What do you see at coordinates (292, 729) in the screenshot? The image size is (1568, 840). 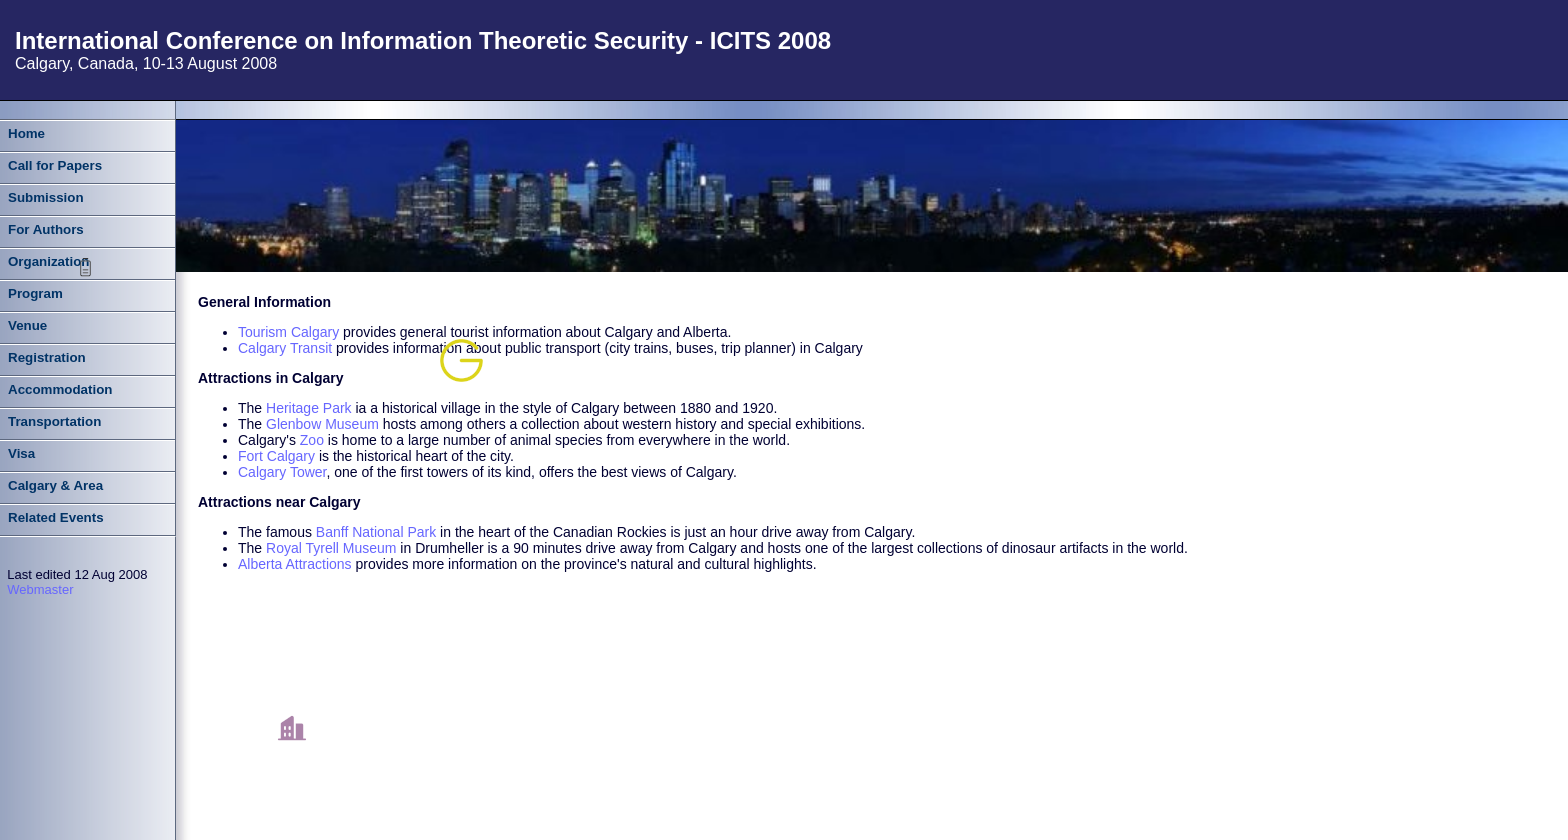 I see `view properties or real estate listings` at bounding box center [292, 729].